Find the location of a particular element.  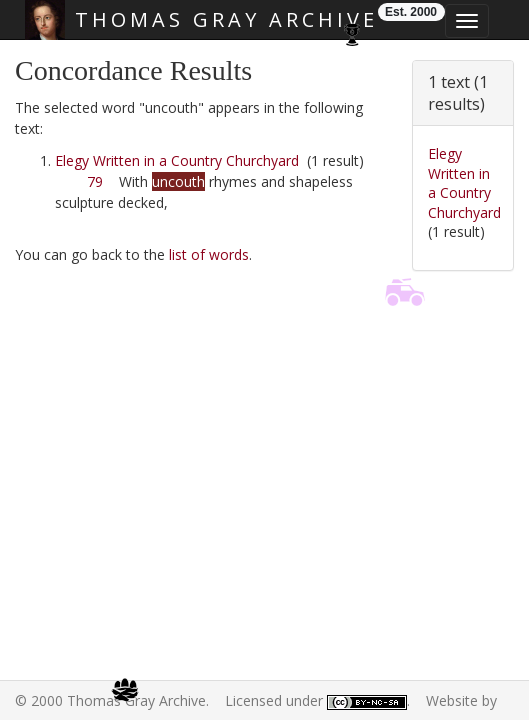

select jeep or off-road vehicle is located at coordinates (405, 292).